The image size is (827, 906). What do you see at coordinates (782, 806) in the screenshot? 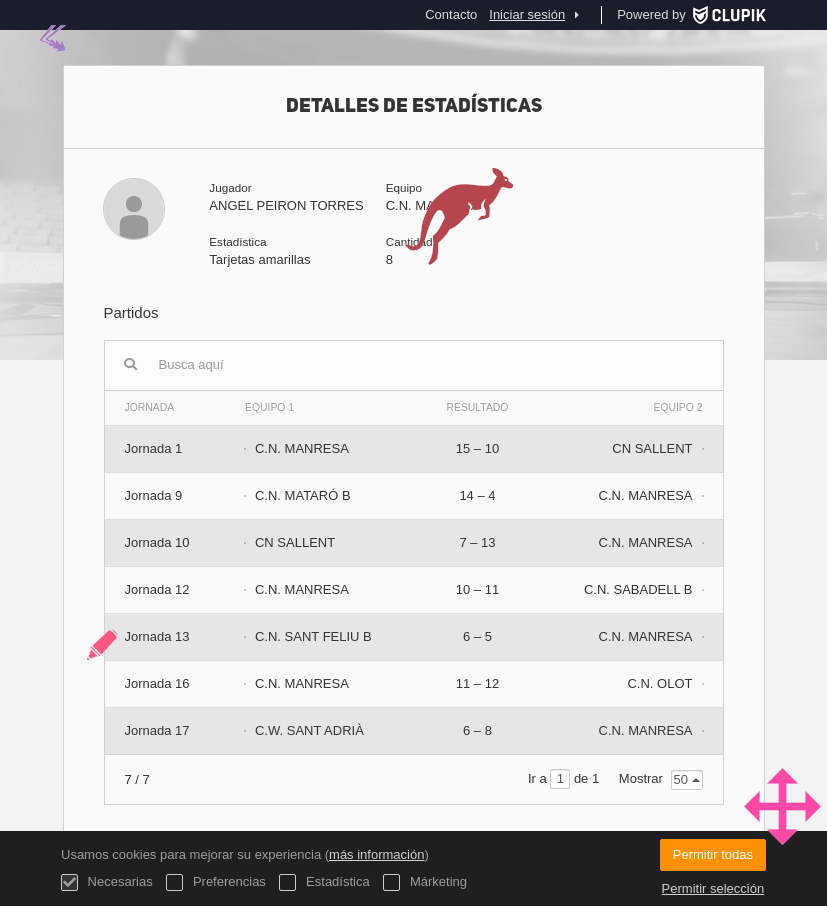
I see `move or reposition an element` at bounding box center [782, 806].